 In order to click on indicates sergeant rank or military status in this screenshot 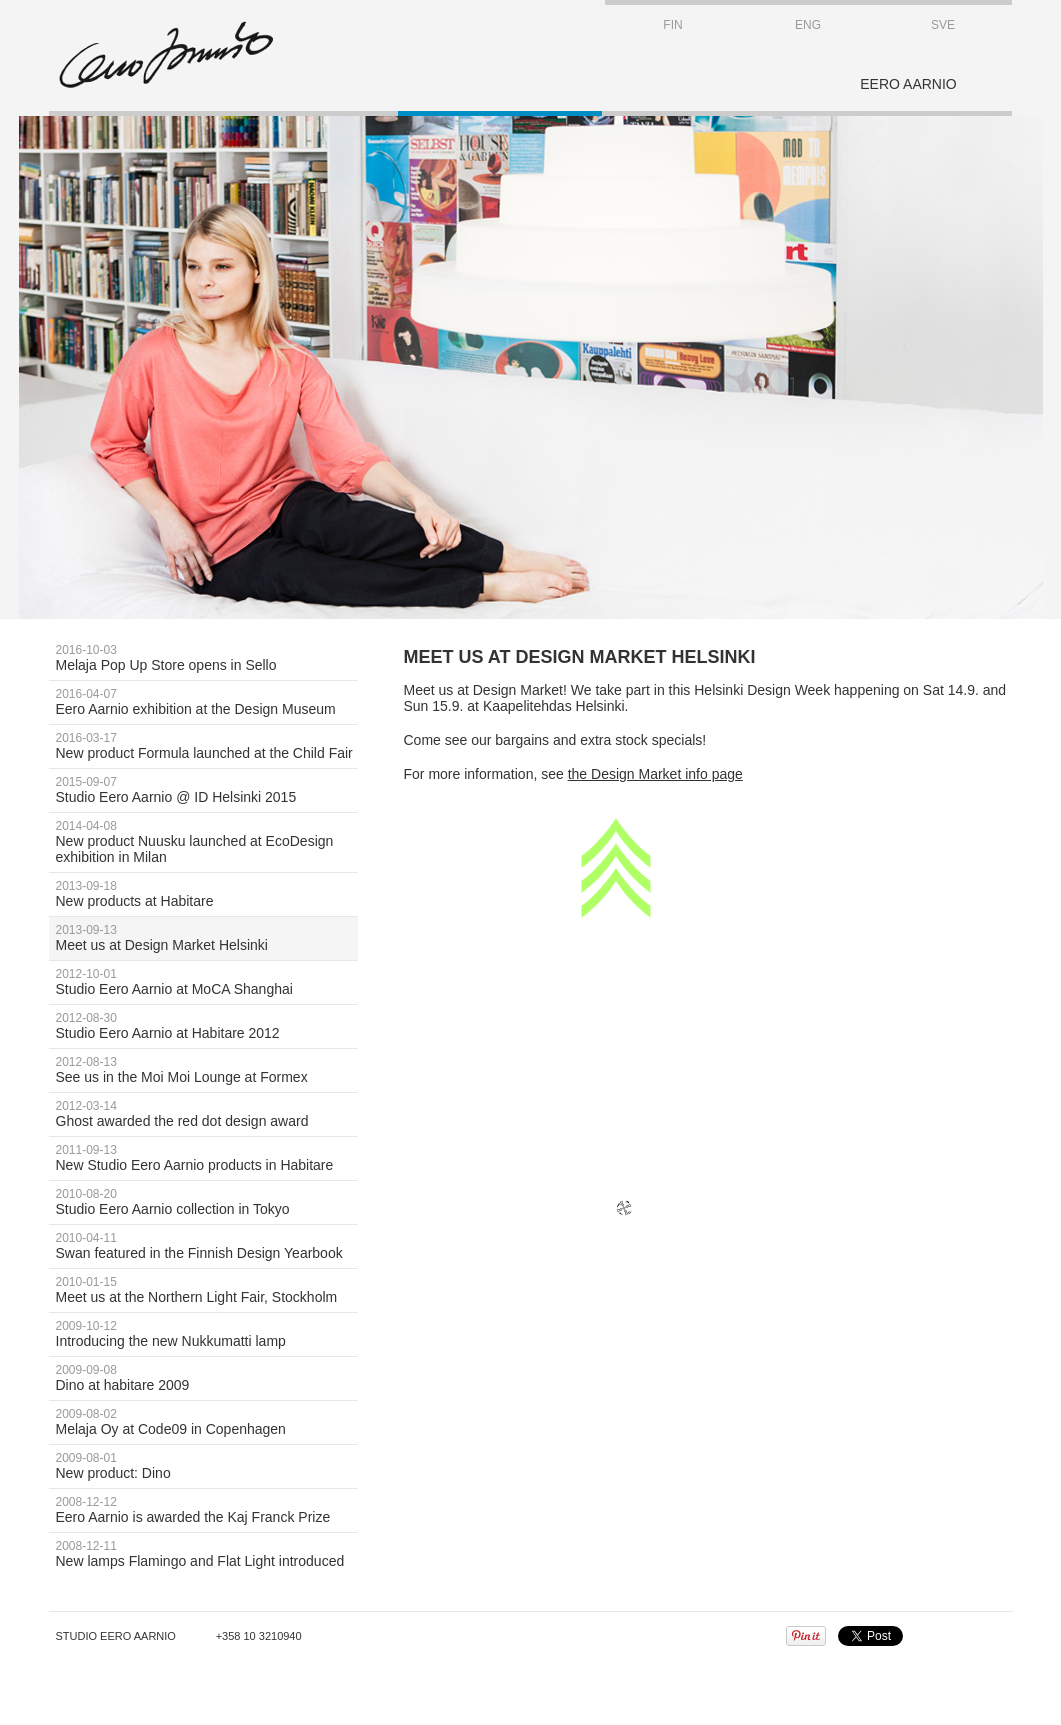, I will do `click(616, 868)`.